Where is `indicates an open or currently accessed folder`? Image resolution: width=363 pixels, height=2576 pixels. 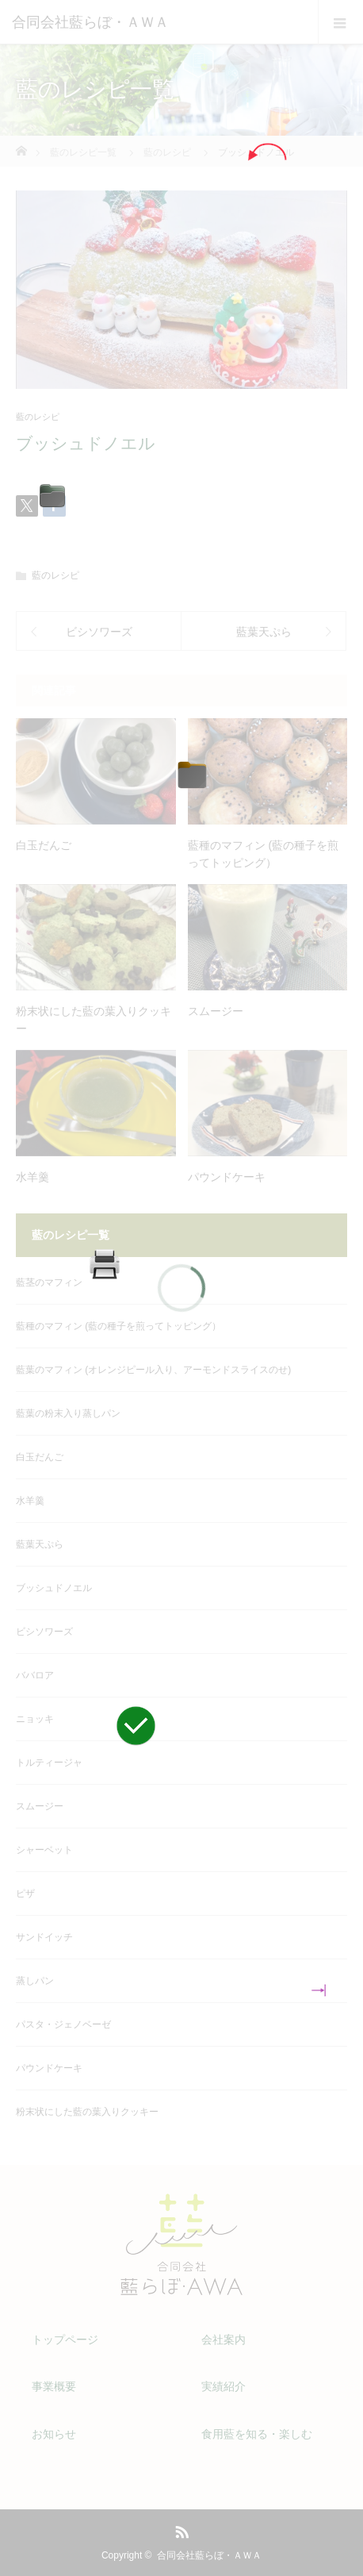
indicates an open or currently accessed folder is located at coordinates (52, 495).